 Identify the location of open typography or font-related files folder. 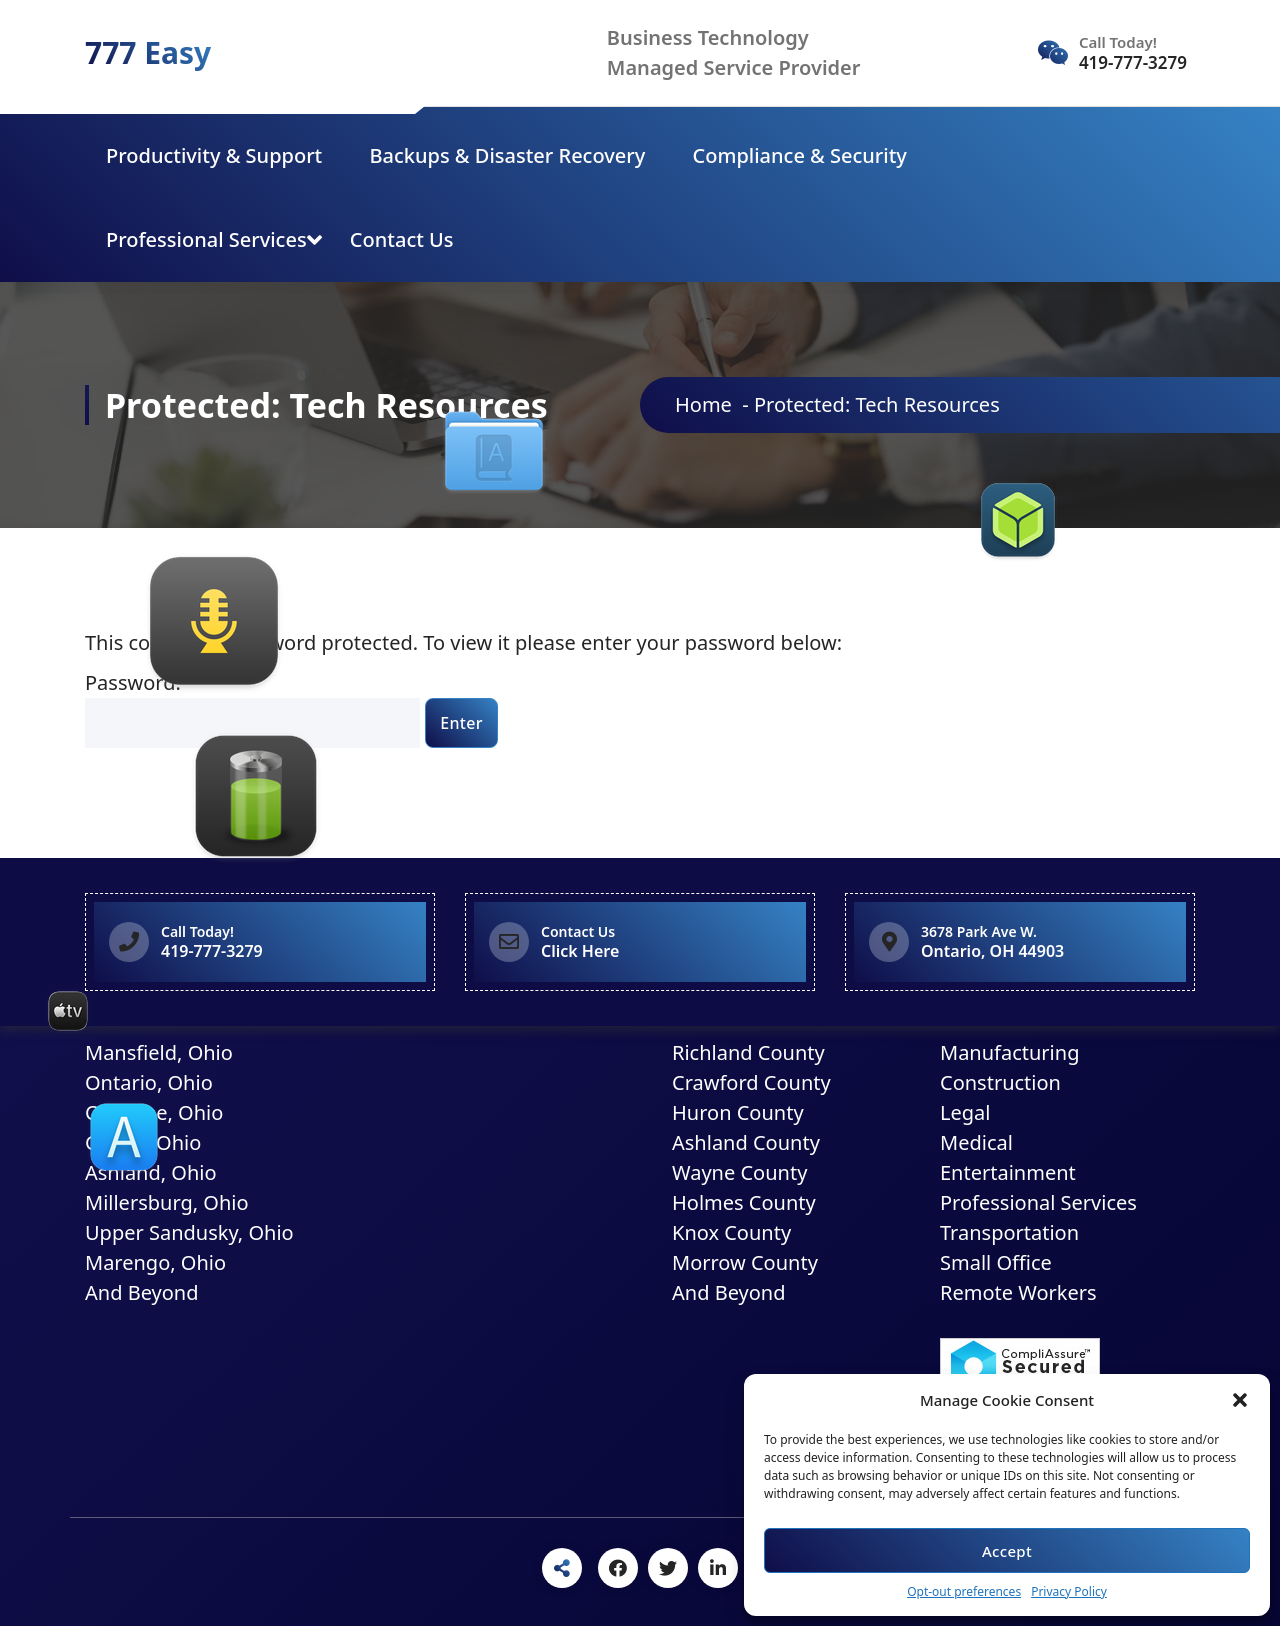
(494, 451).